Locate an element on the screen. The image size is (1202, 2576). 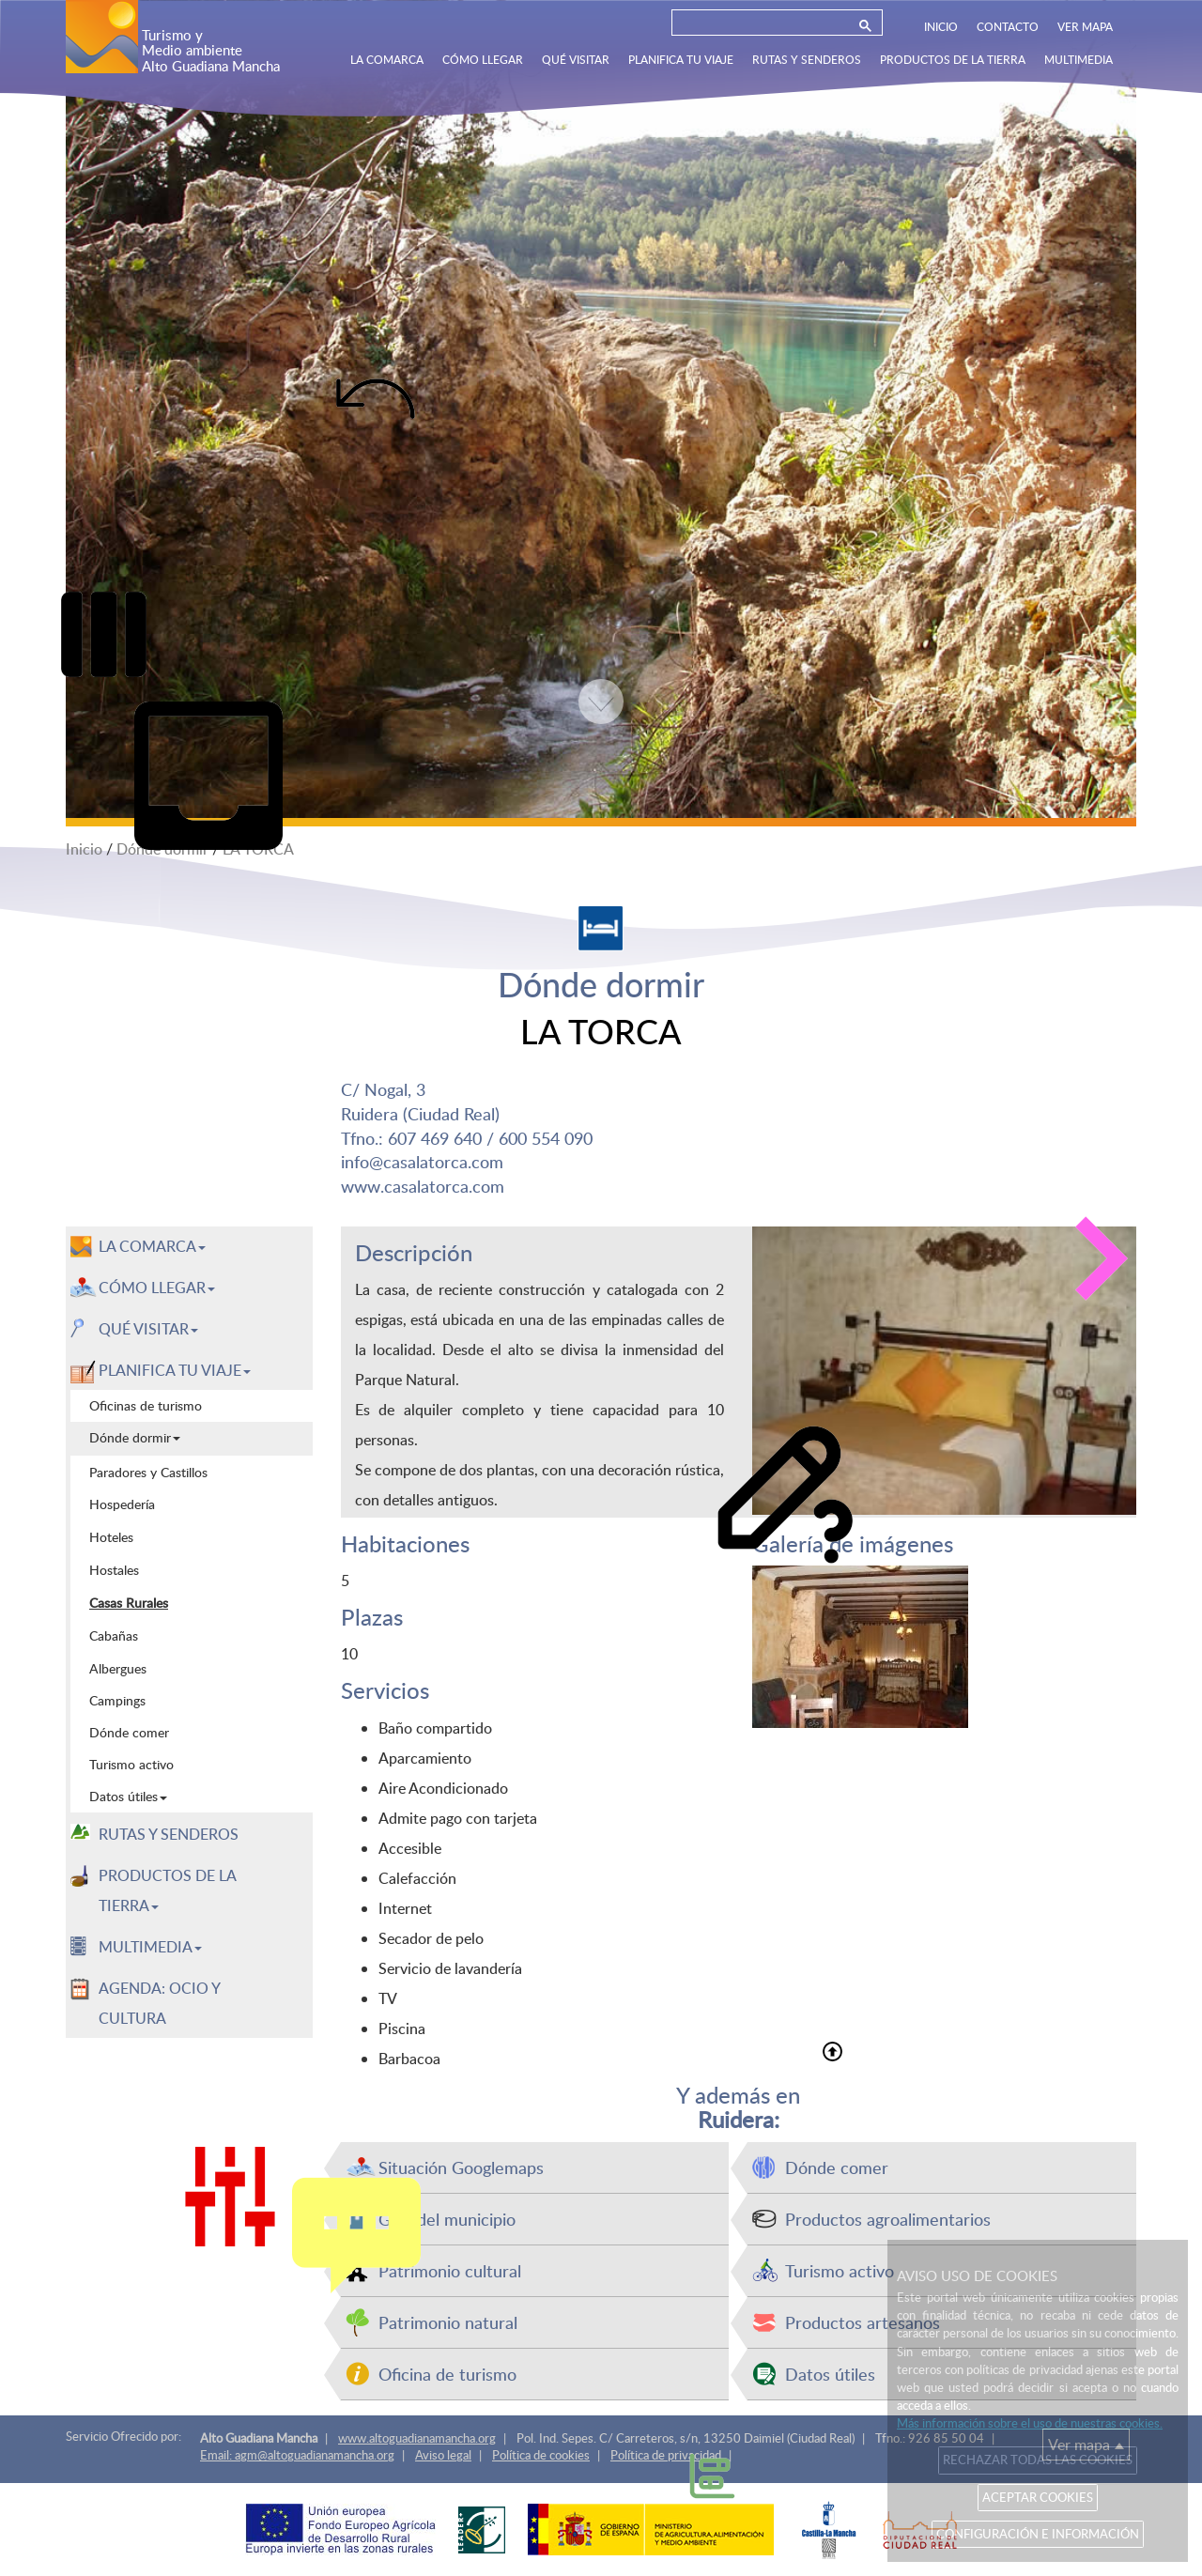
view stacked bar chart data is located at coordinates (712, 2476).